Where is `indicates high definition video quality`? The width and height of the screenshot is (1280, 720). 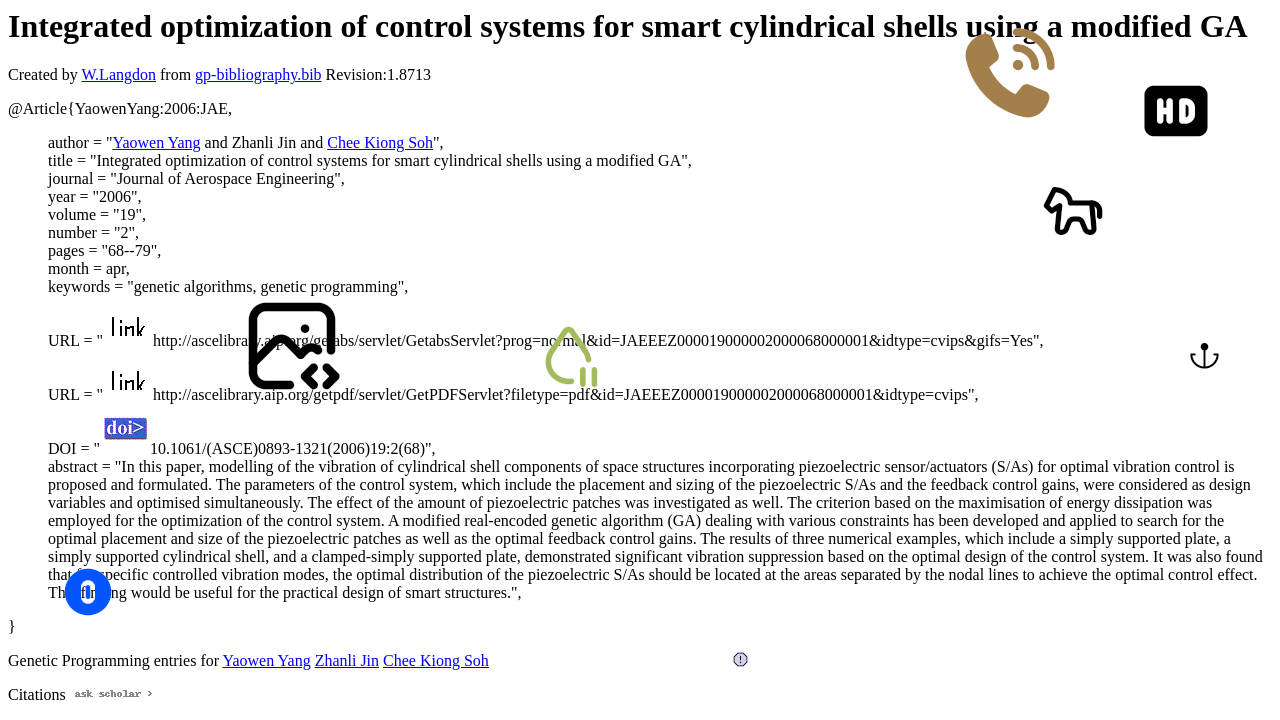
indicates high definition video quality is located at coordinates (1176, 111).